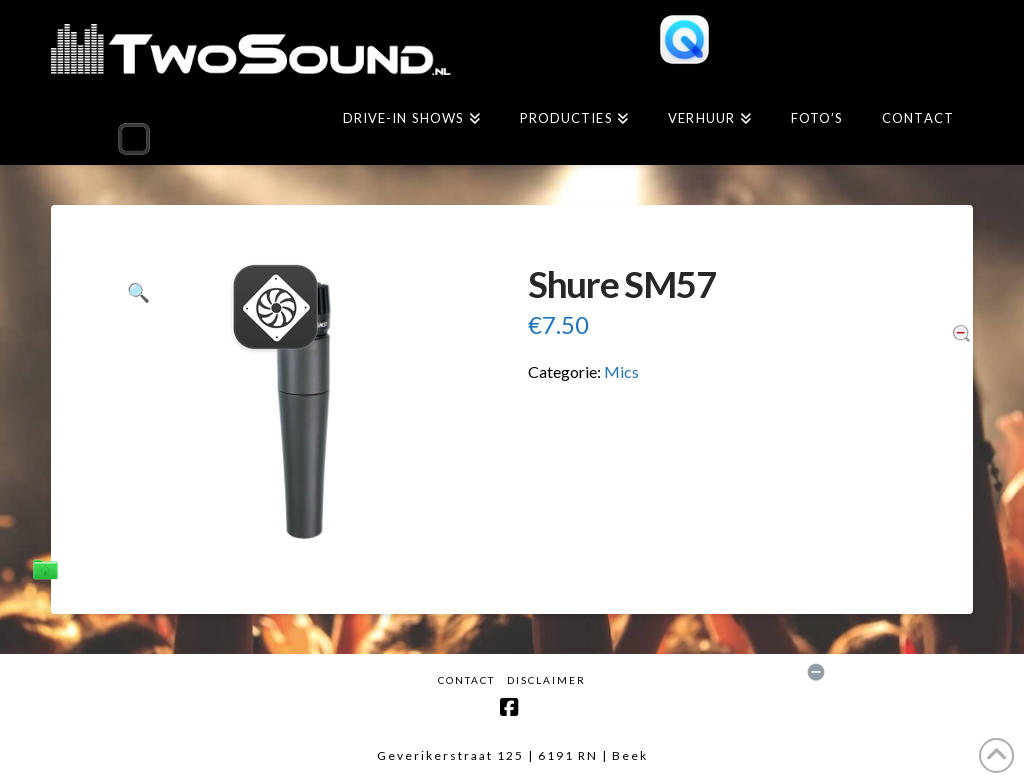  Describe the element at coordinates (961, 333) in the screenshot. I see `zoom out of document view` at that location.